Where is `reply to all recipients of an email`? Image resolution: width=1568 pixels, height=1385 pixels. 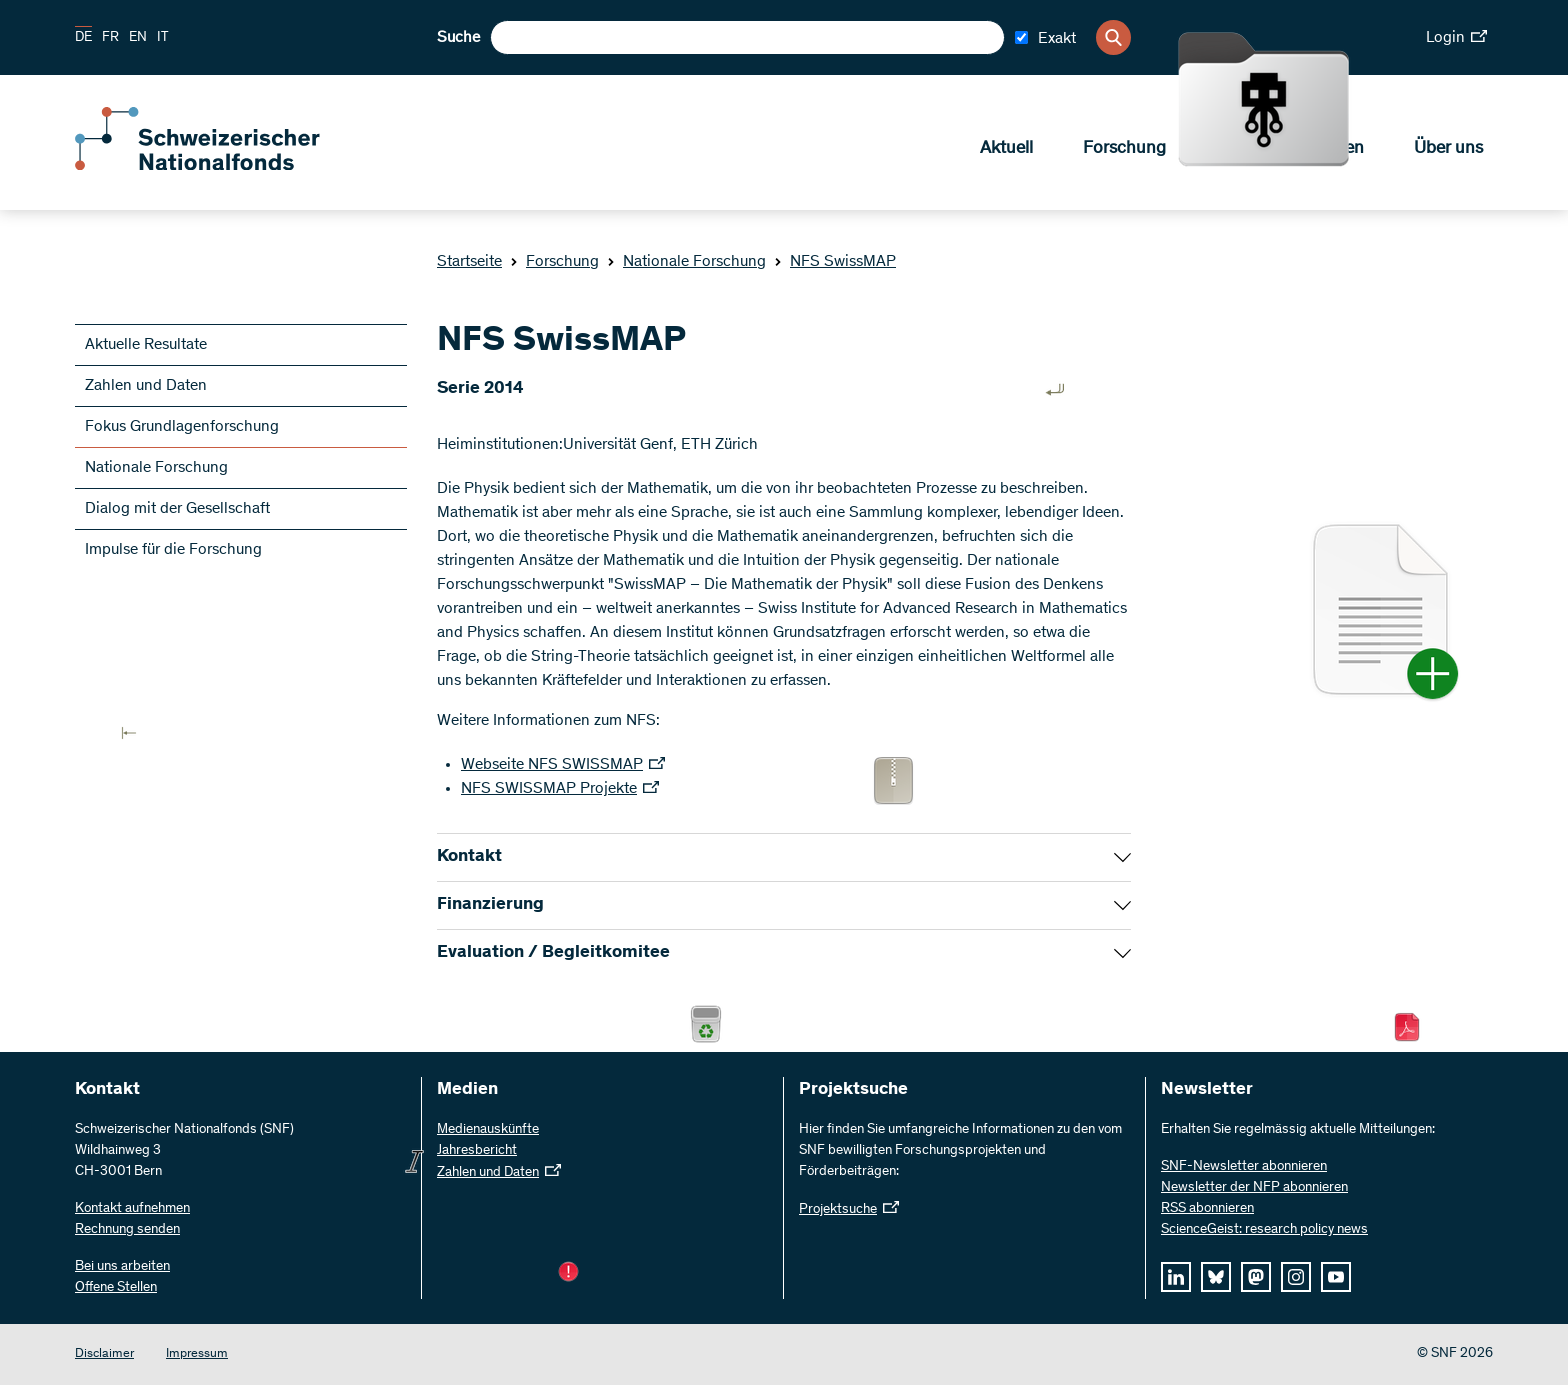
reply to all recipients of an email is located at coordinates (1054, 388).